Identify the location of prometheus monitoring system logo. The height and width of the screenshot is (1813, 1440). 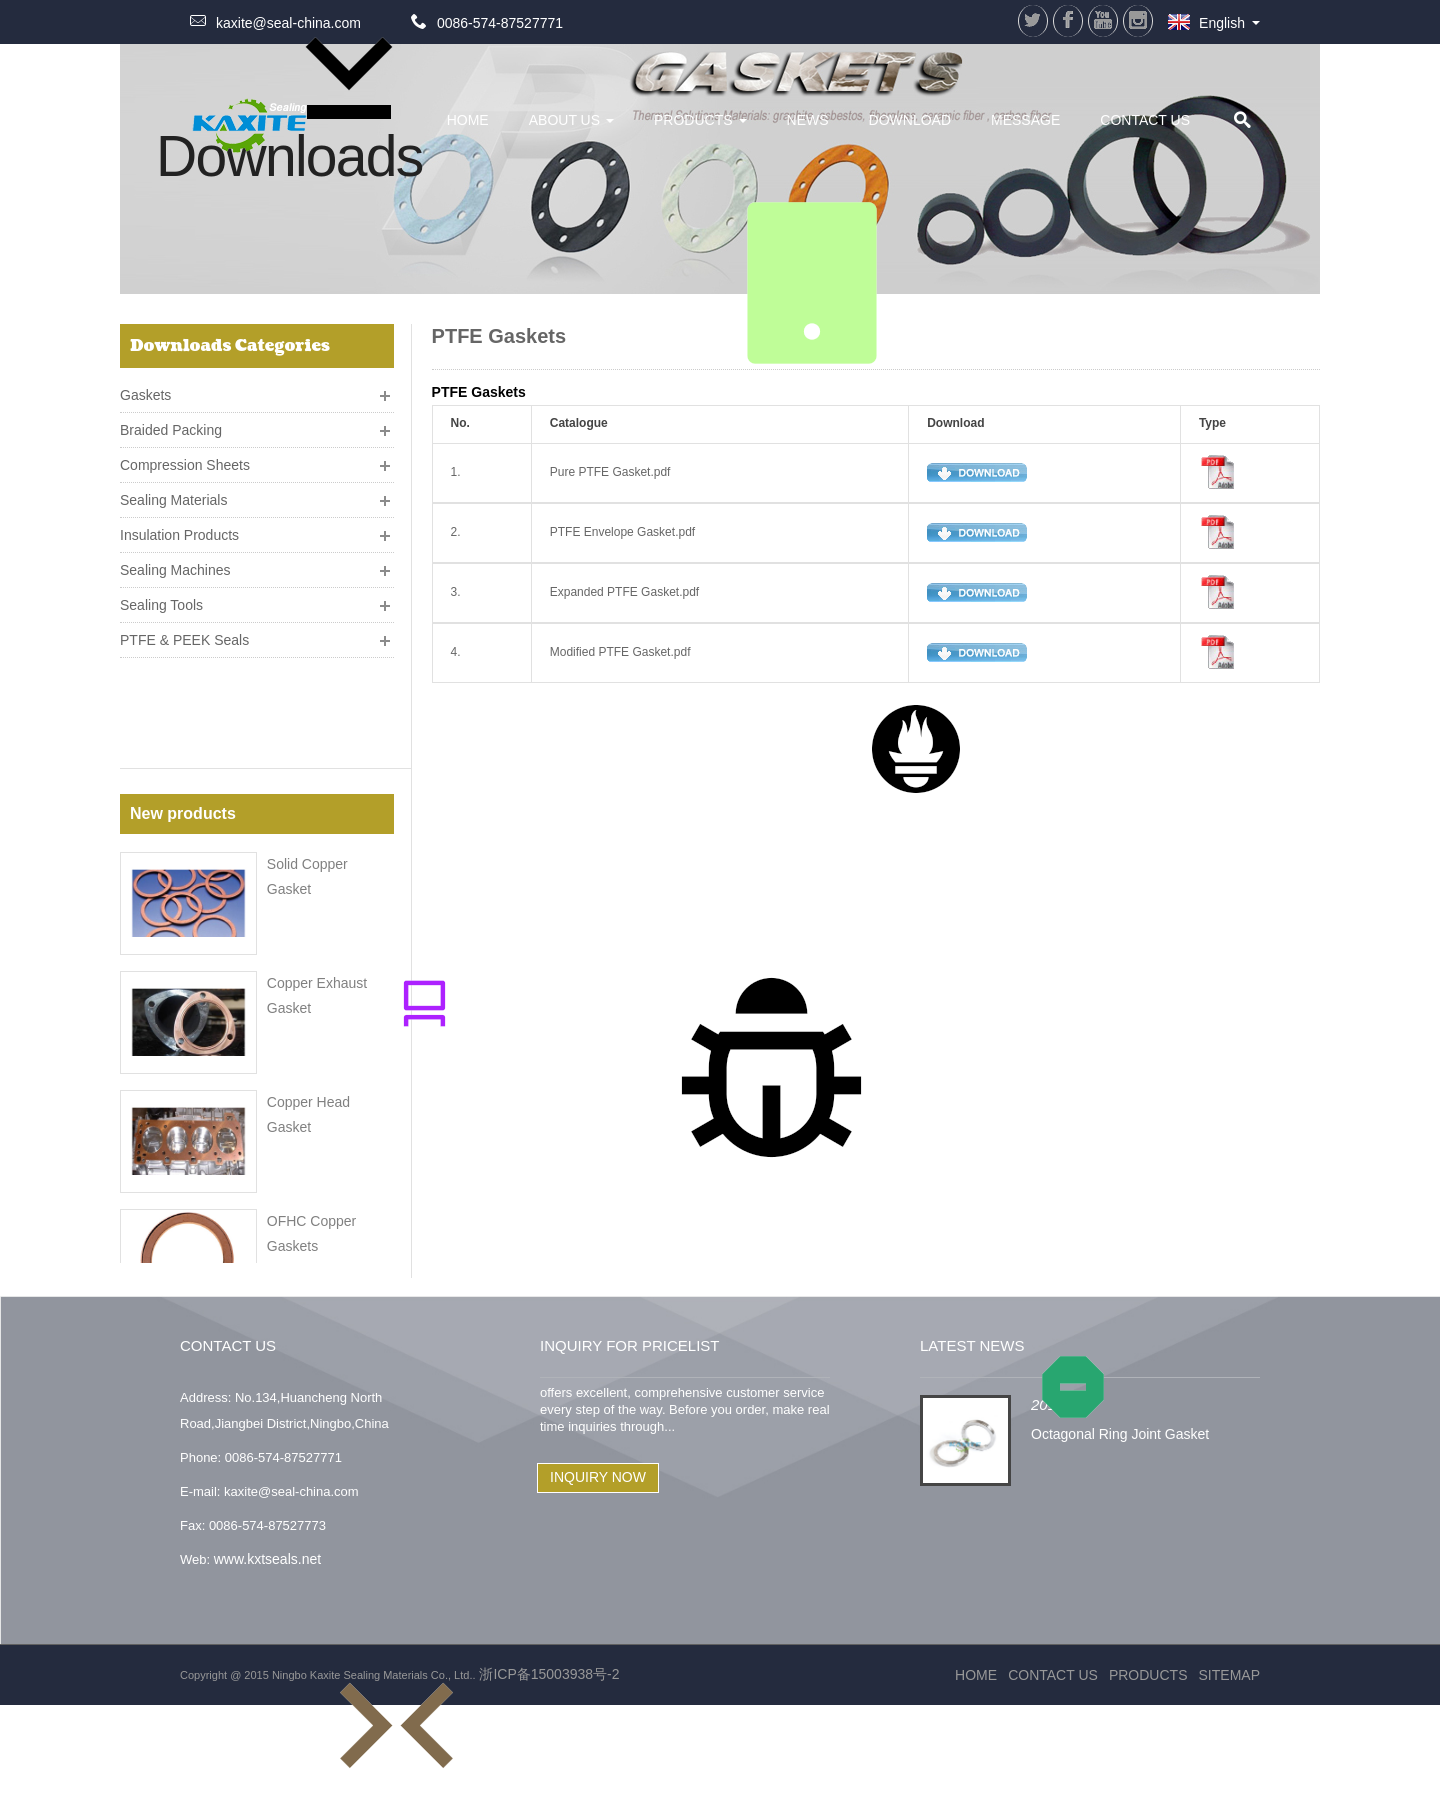
(916, 749).